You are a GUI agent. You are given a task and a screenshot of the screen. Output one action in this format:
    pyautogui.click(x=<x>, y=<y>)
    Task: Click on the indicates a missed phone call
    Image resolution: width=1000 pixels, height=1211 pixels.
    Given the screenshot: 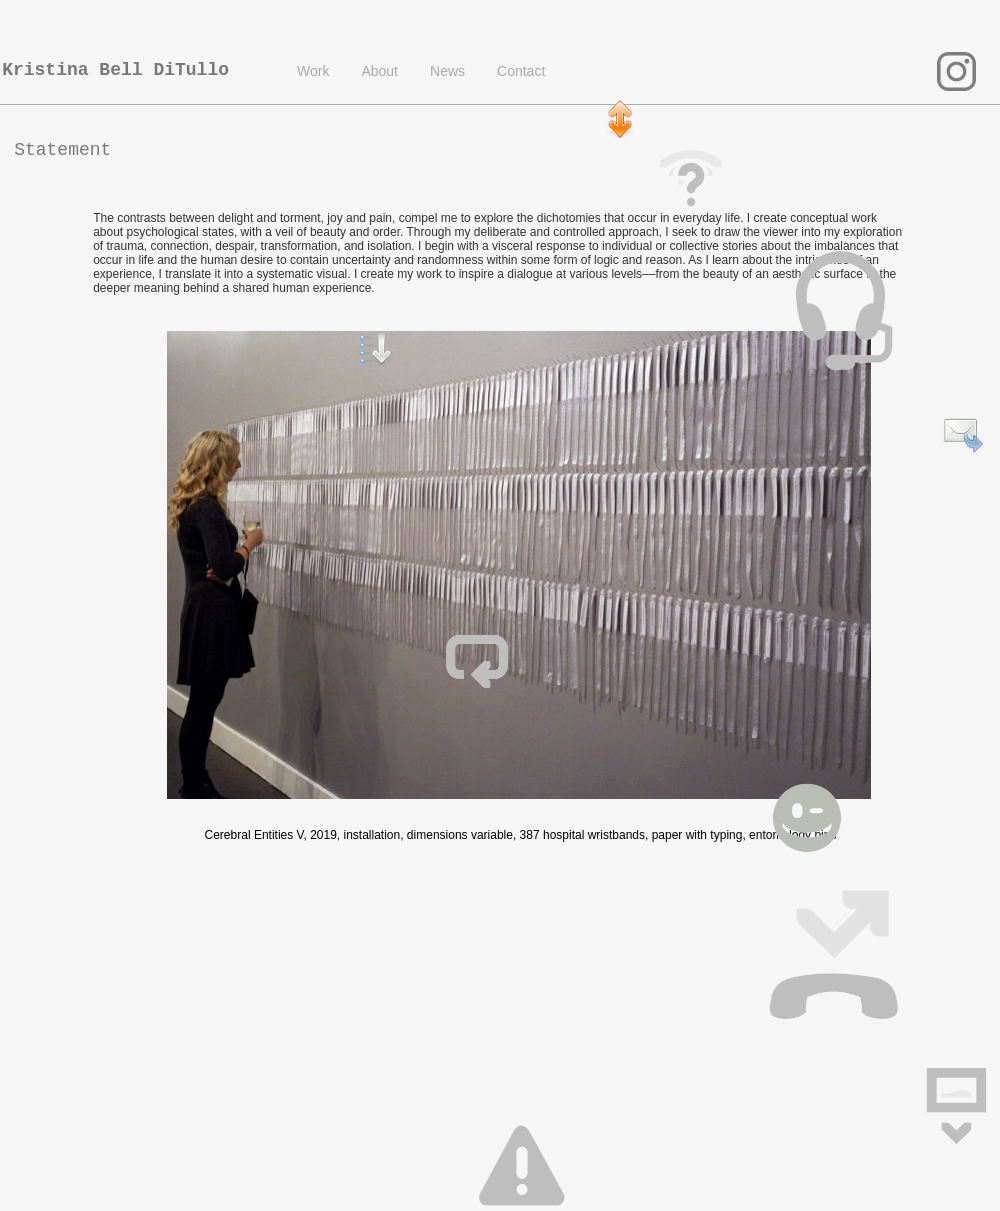 What is the action you would take?
    pyautogui.click(x=833, y=945)
    